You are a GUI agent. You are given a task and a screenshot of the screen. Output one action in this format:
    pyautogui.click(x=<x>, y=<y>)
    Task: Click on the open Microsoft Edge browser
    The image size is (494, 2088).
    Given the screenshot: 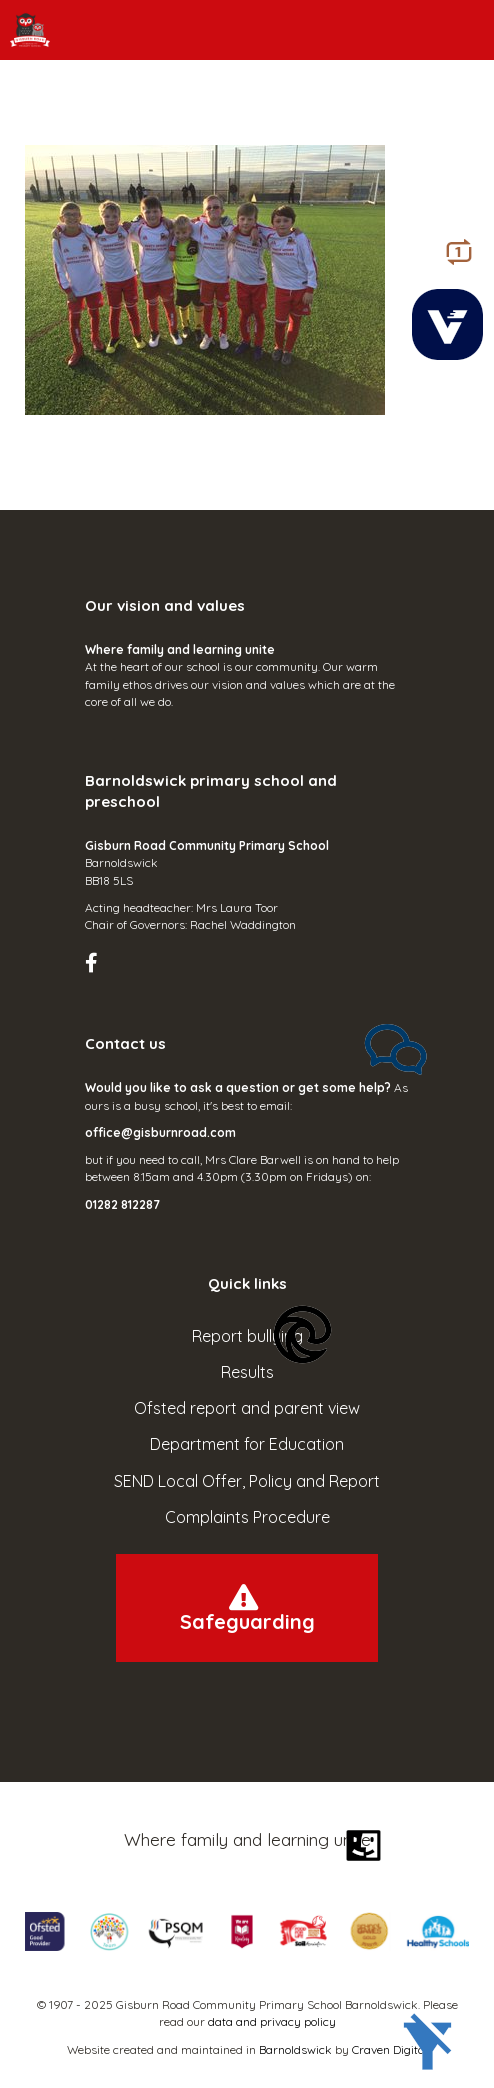 What is the action you would take?
    pyautogui.click(x=302, y=1334)
    